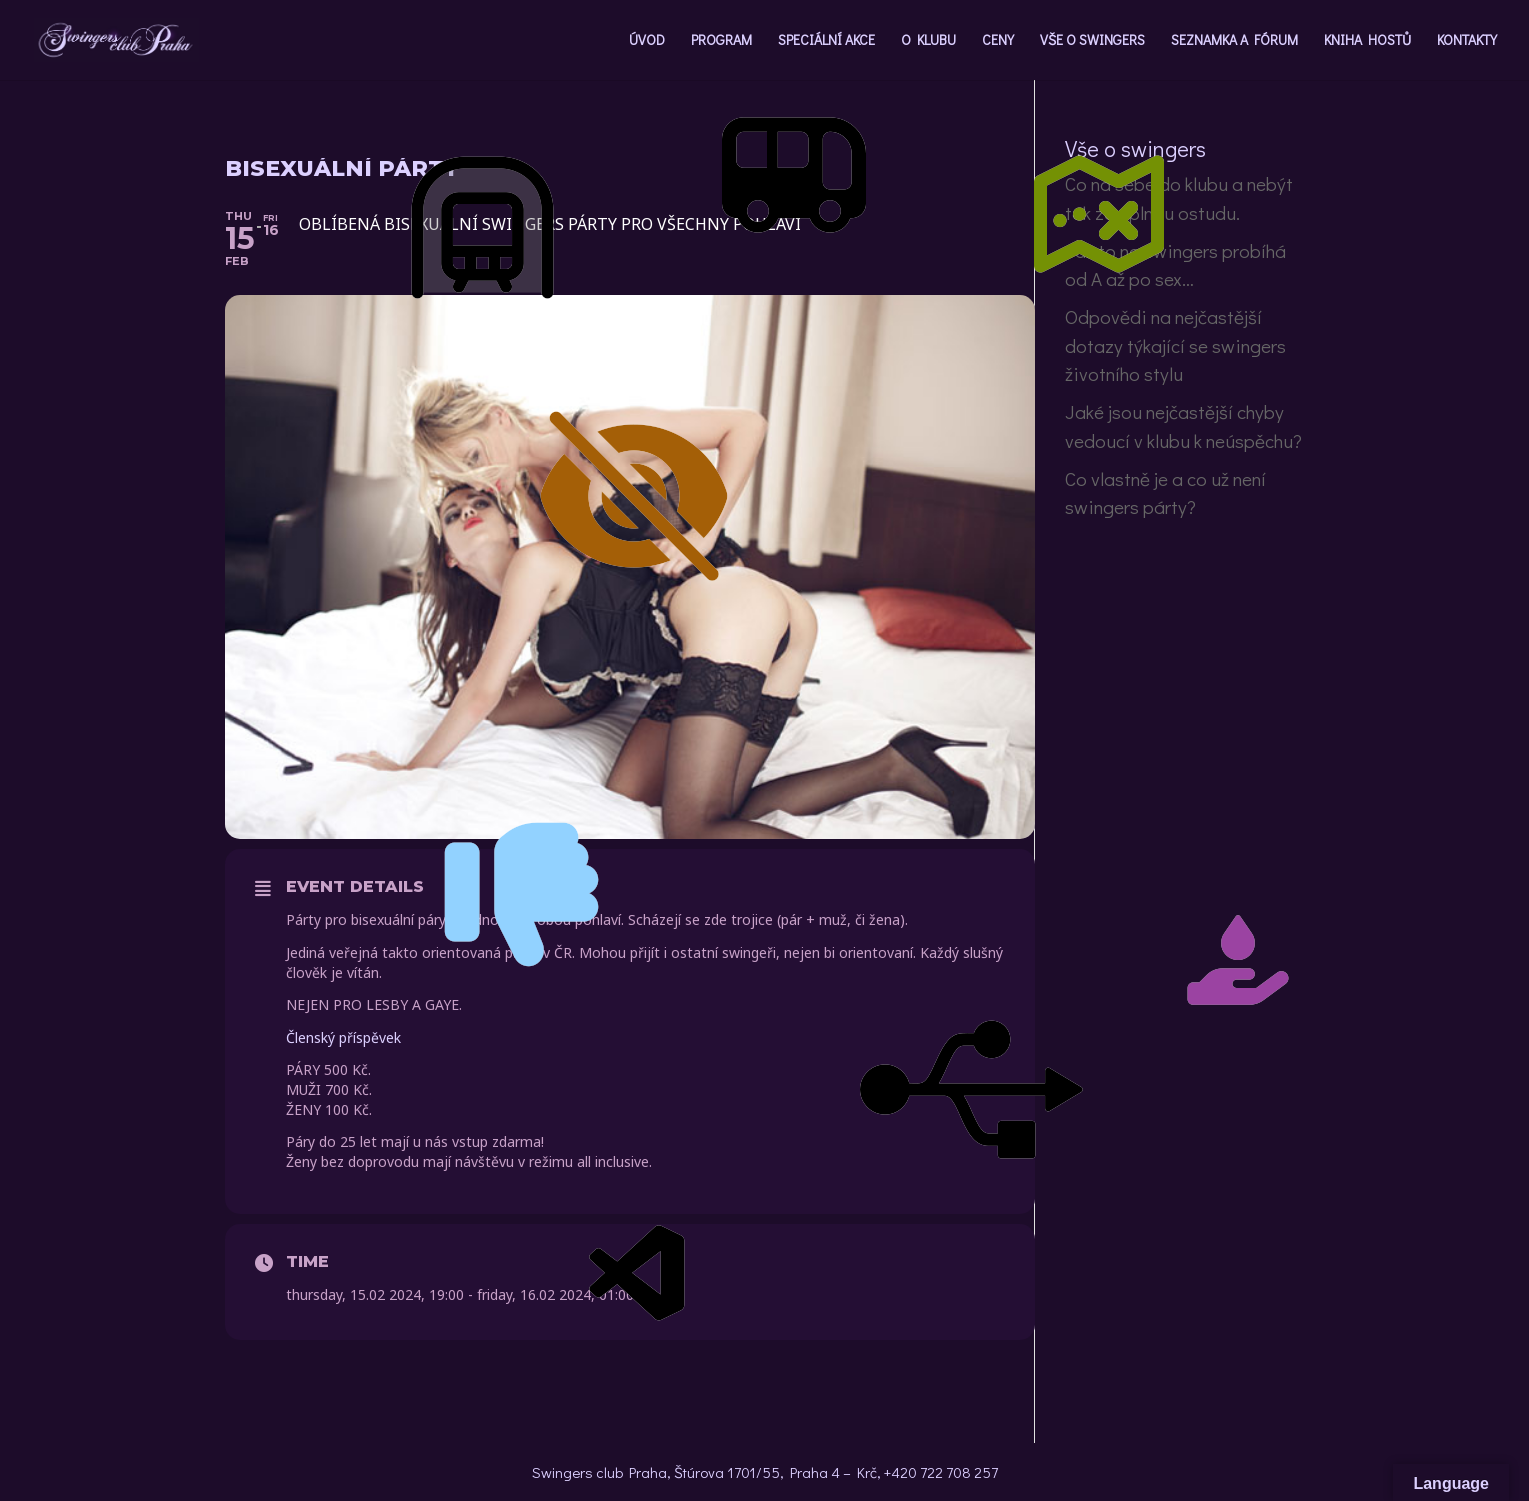 This screenshot has width=1529, height=1501. What do you see at coordinates (794, 175) in the screenshot?
I see `view bus or public transit options` at bounding box center [794, 175].